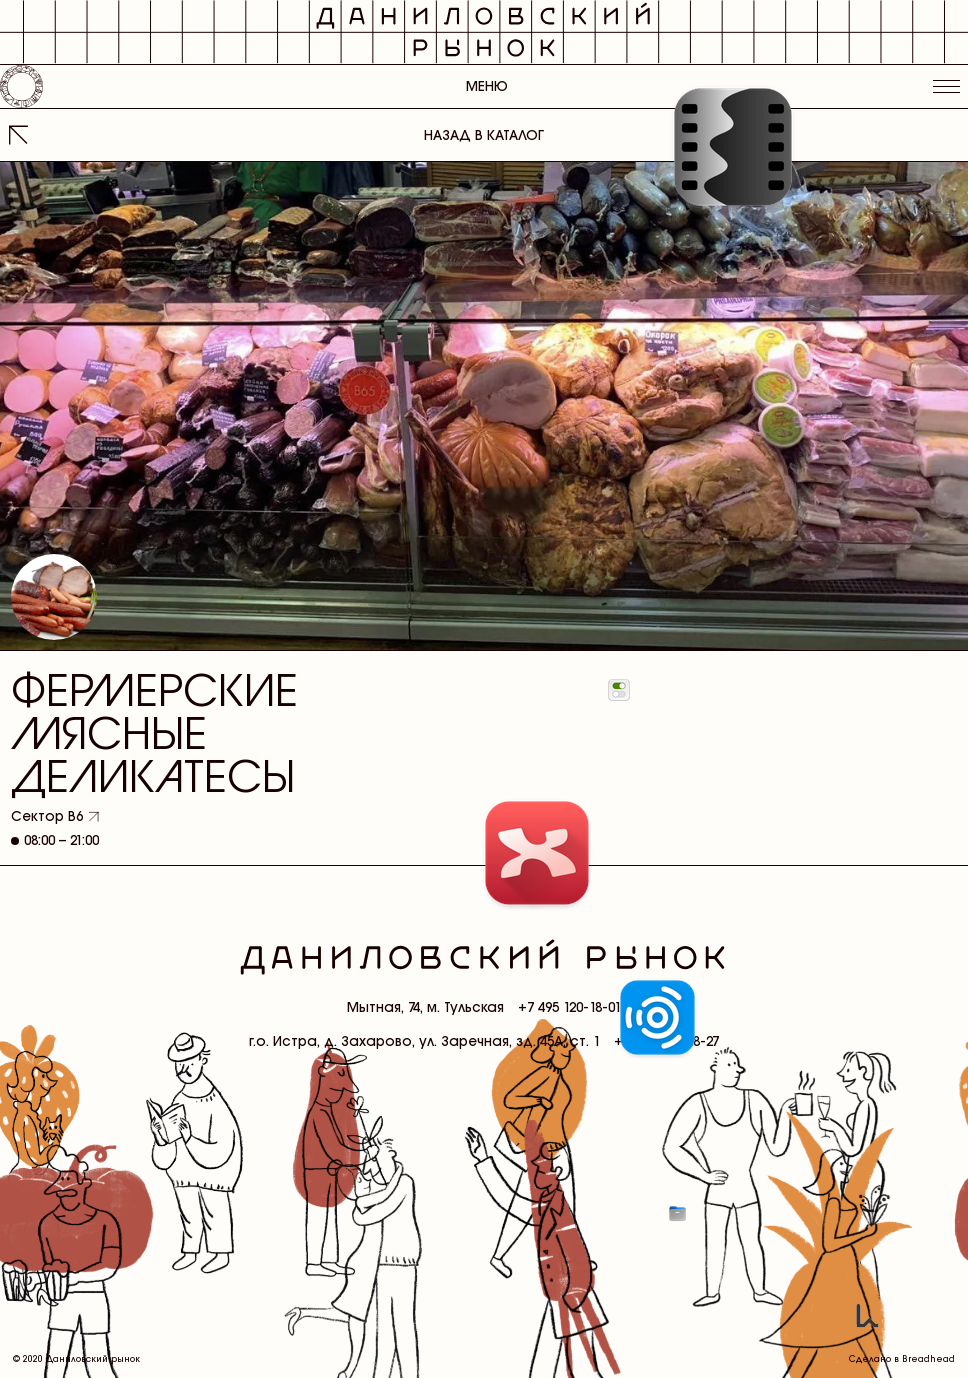 The image size is (968, 1378). Describe the element at coordinates (677, 1213) in the screenshot. I see `open the file manager application` at that location.